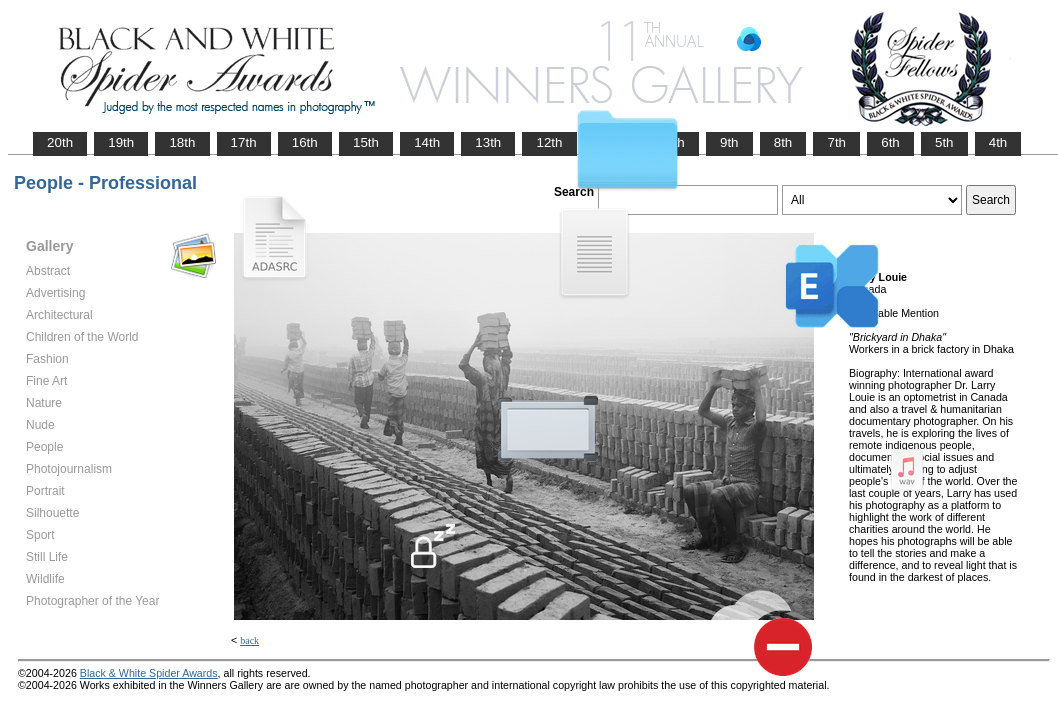 The width and height of the screenshot is (1058, 720). Describe the element at coordinates (760, 624) in the screenshot. I see `OneDrive sync error or upload failure` at that location.